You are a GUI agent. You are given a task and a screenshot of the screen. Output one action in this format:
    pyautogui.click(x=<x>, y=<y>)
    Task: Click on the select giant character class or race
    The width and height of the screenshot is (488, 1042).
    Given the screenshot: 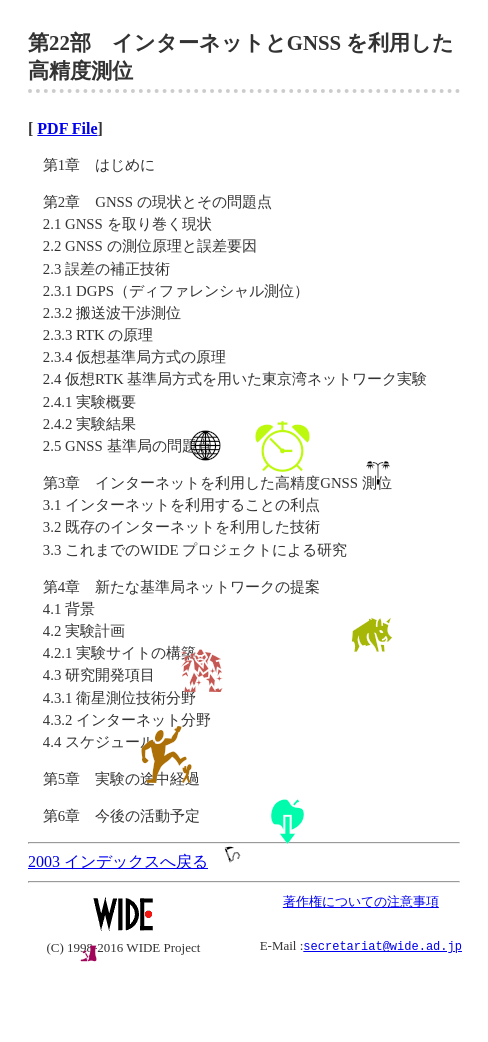 What is the action you would take?
    pyautogui.click(x=166, y=754)
    